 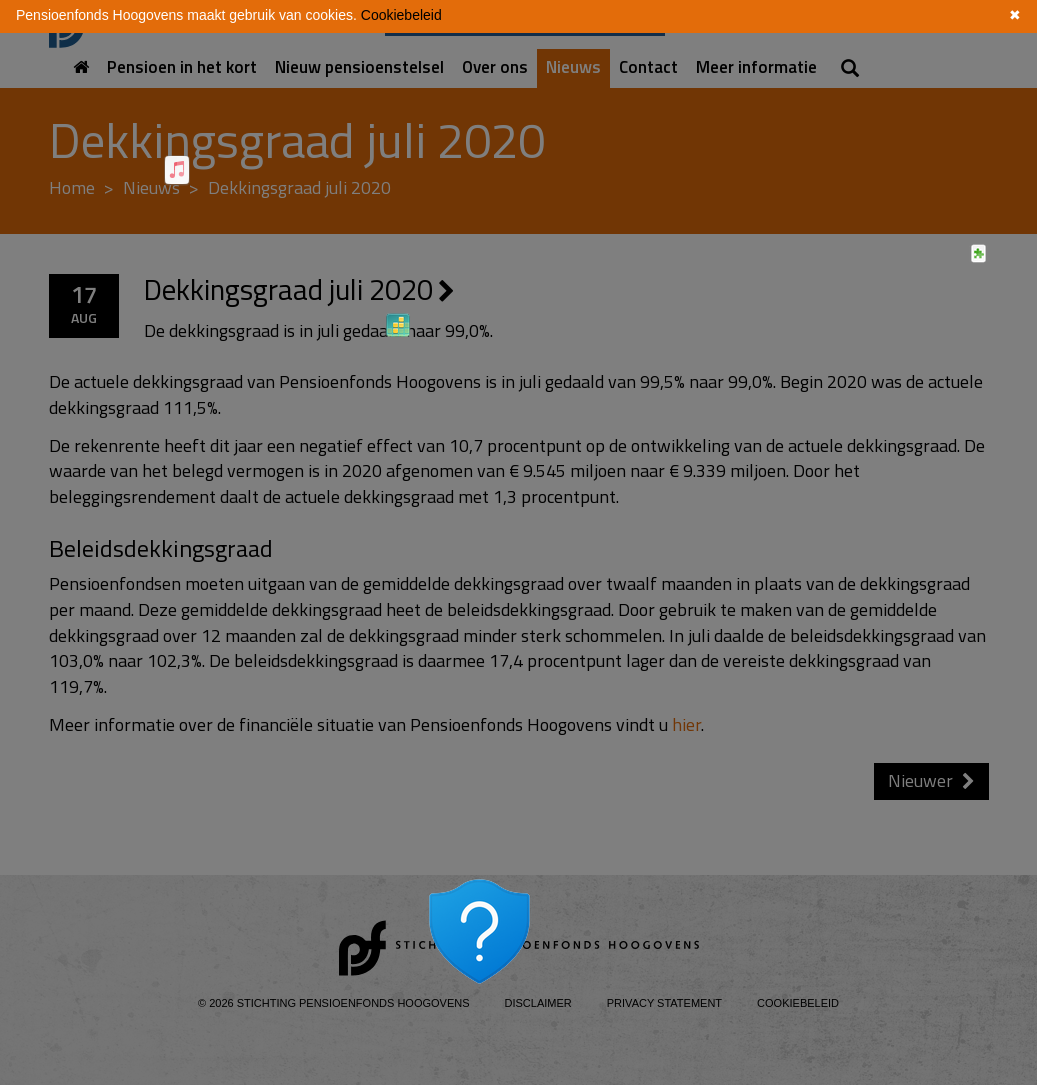 What do you see at coordinates (978, 253) in the screenshot?
I see `an add-on or plugin file type` at bounding box center [978, 253].